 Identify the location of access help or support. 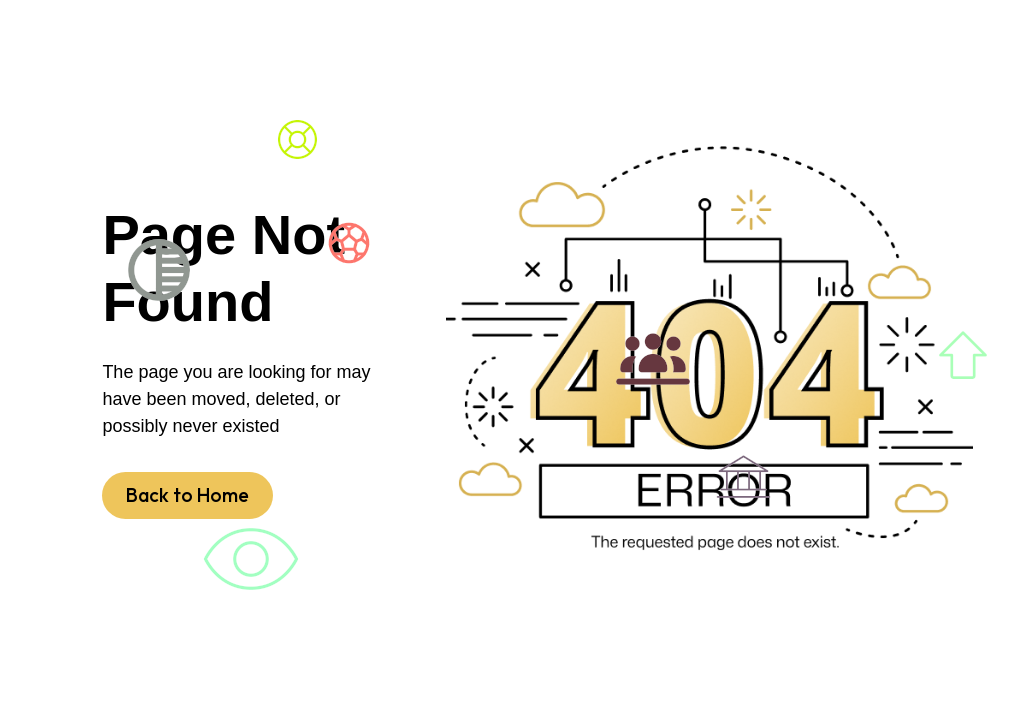
(297, 139).